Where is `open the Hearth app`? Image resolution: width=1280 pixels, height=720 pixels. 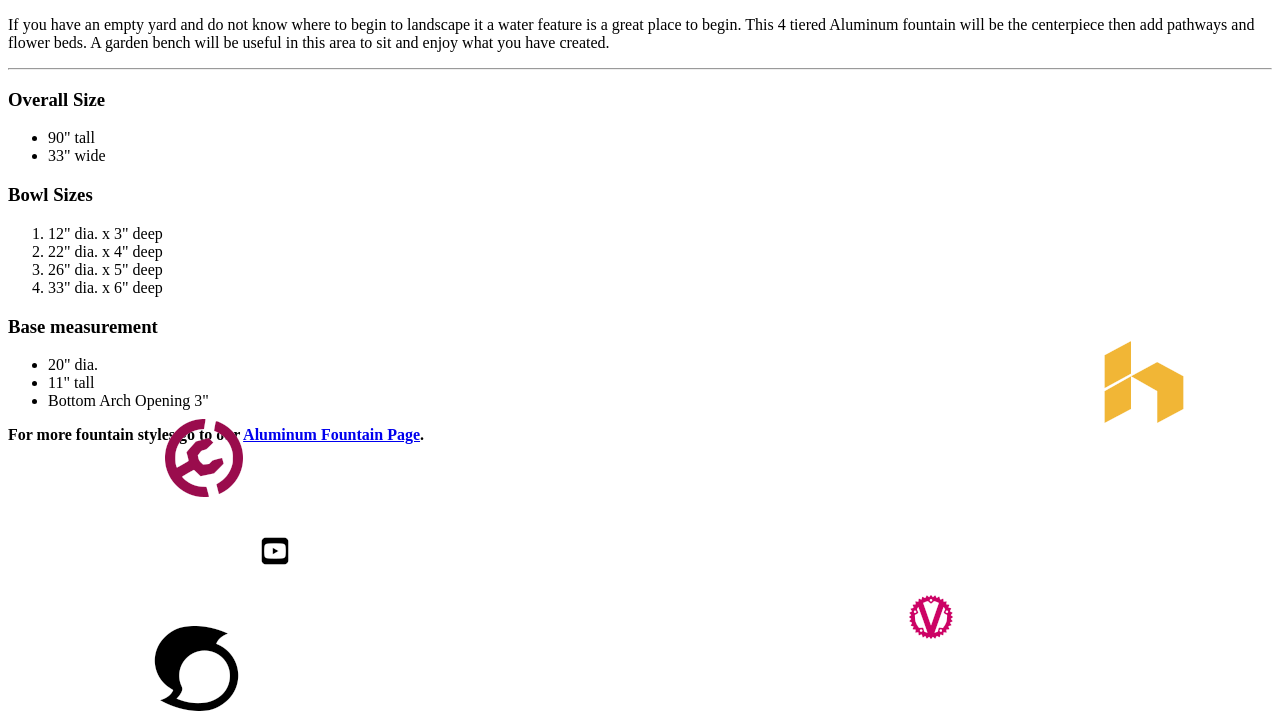
open the Hearth app is located at coordinates (1144, 382).